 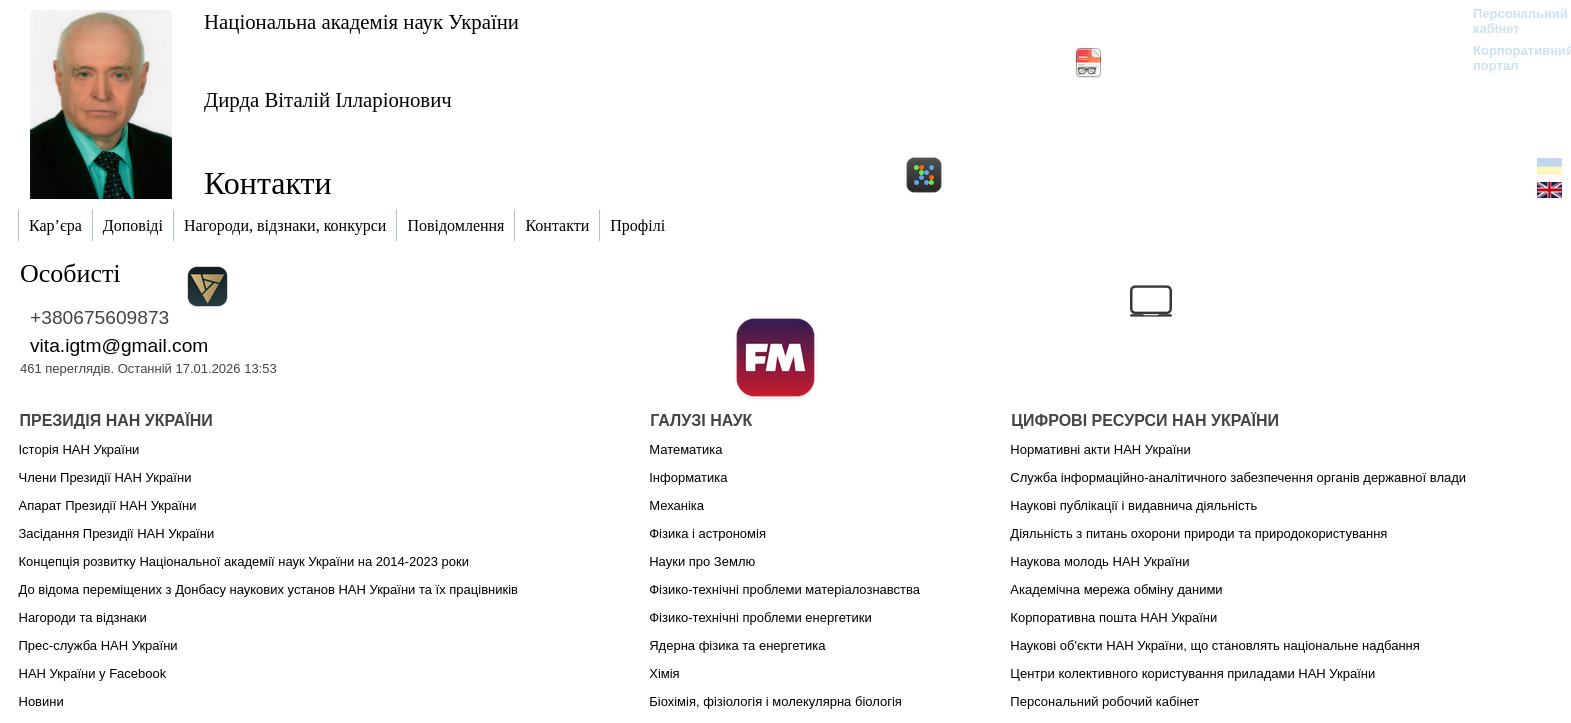 I want to click on open the papers reference management app, so click(x=1088, y=62).